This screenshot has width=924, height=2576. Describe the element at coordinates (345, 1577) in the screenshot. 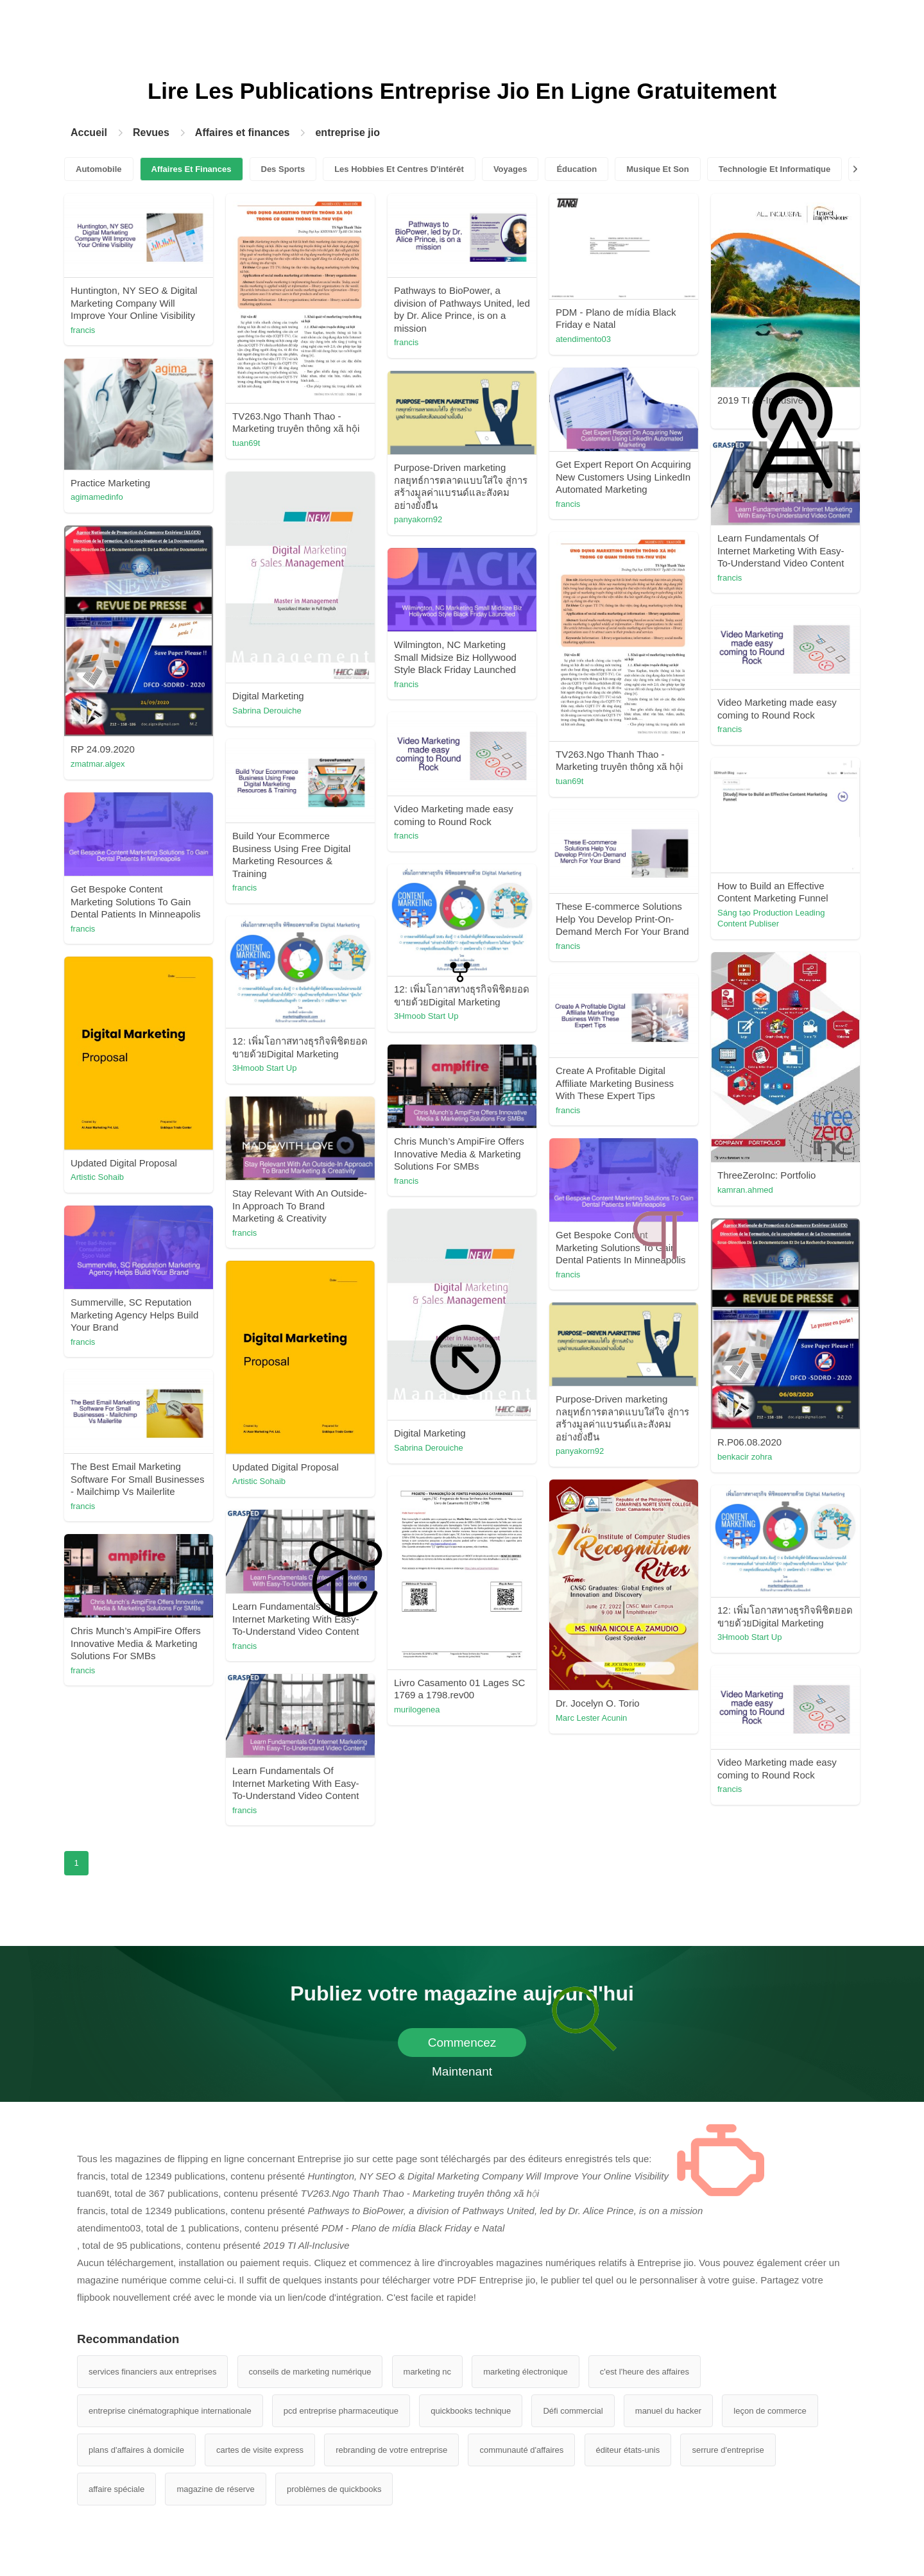

I see `open the New York Times app` at that location.